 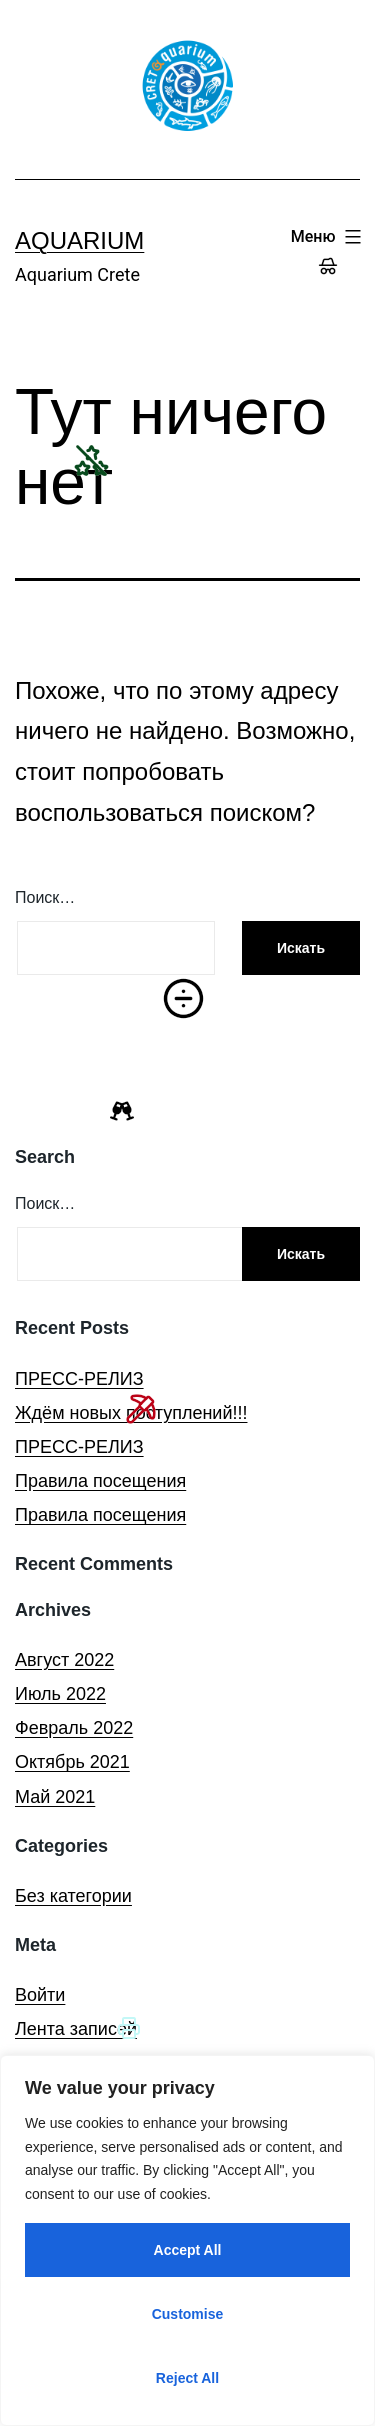 I want to click on disable star ratings or reviews, so click(x=91, y=460).